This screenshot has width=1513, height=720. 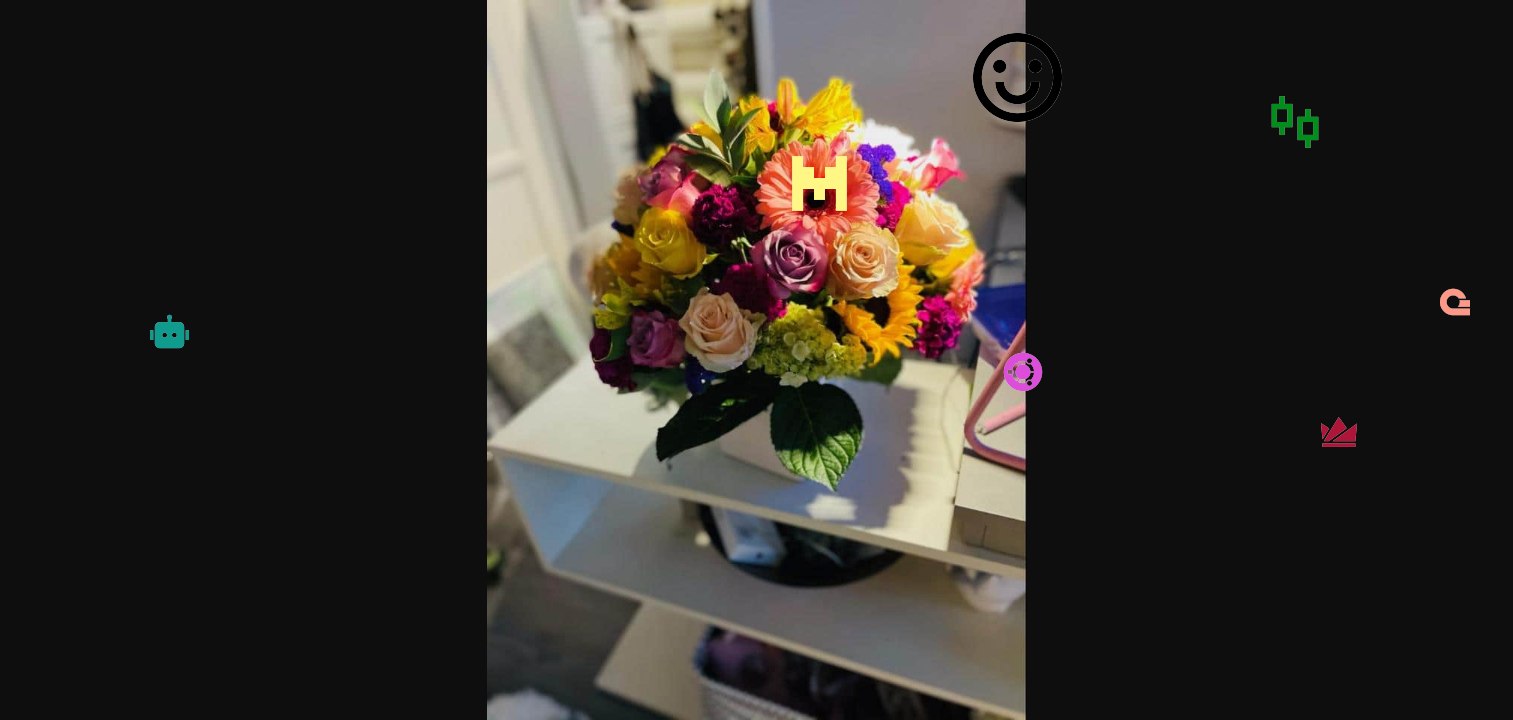 I want to click on view stock market data, so click(x=1295, y=122).